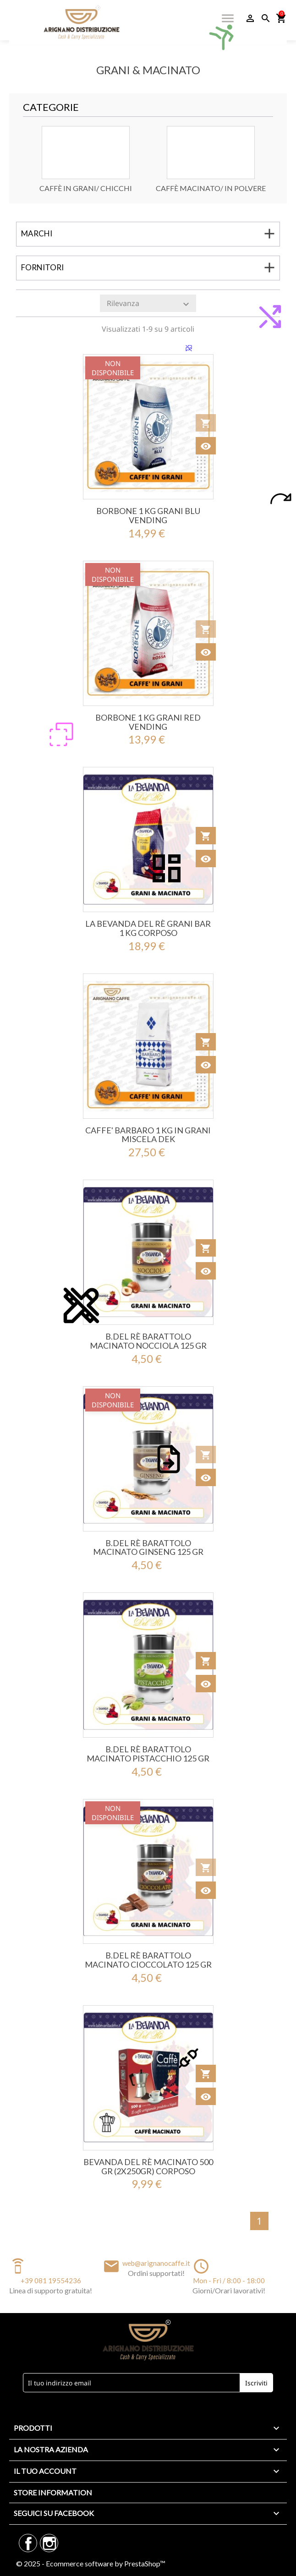  Describe the element at coordinates (166, 868) in the screenshot. I see `access your dashboard overview` at that location.